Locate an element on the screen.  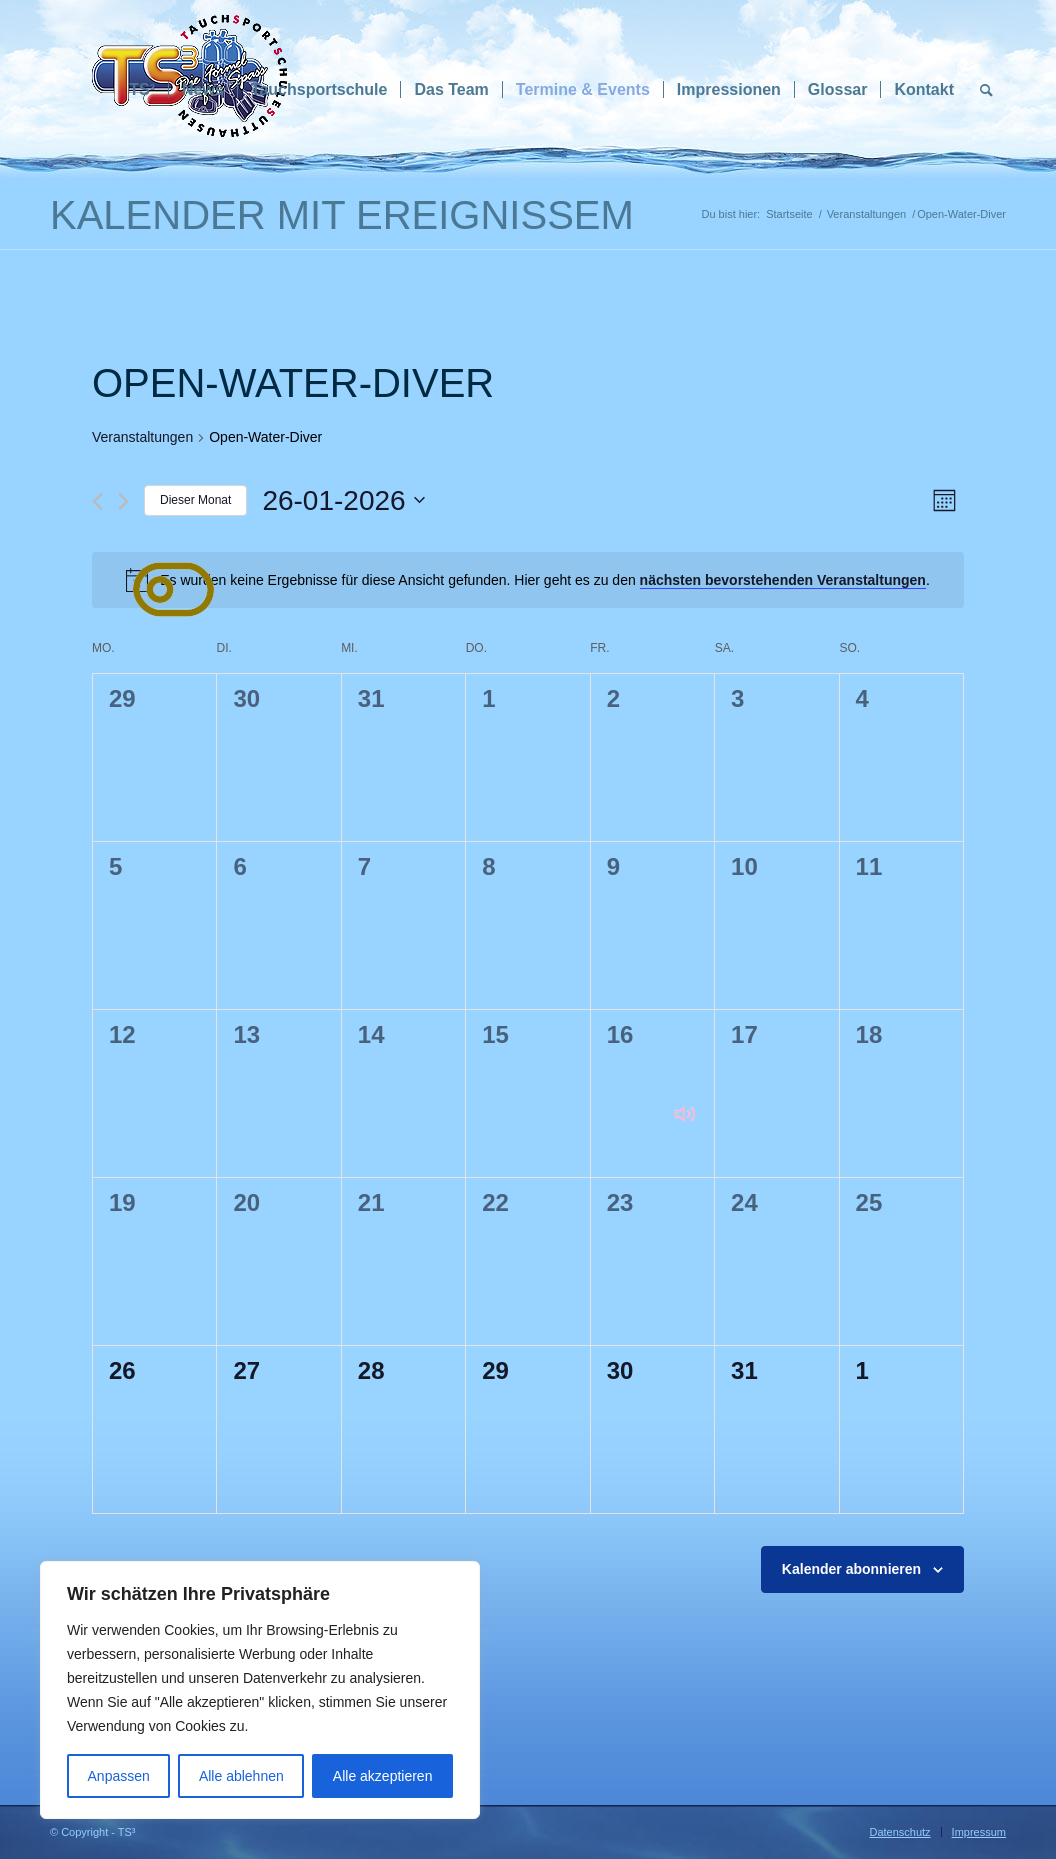
adjust audio volume is located at coordinates (685, 1114).